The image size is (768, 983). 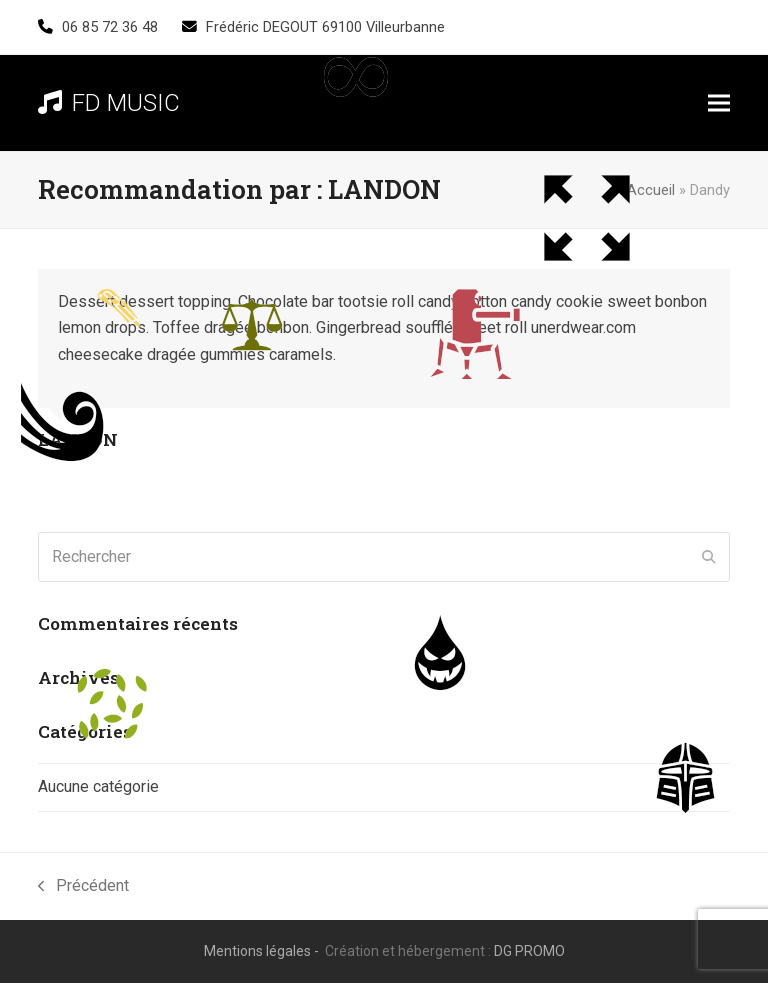 I want to click on access cutting or trimming tools, so click(x=118, y=308).